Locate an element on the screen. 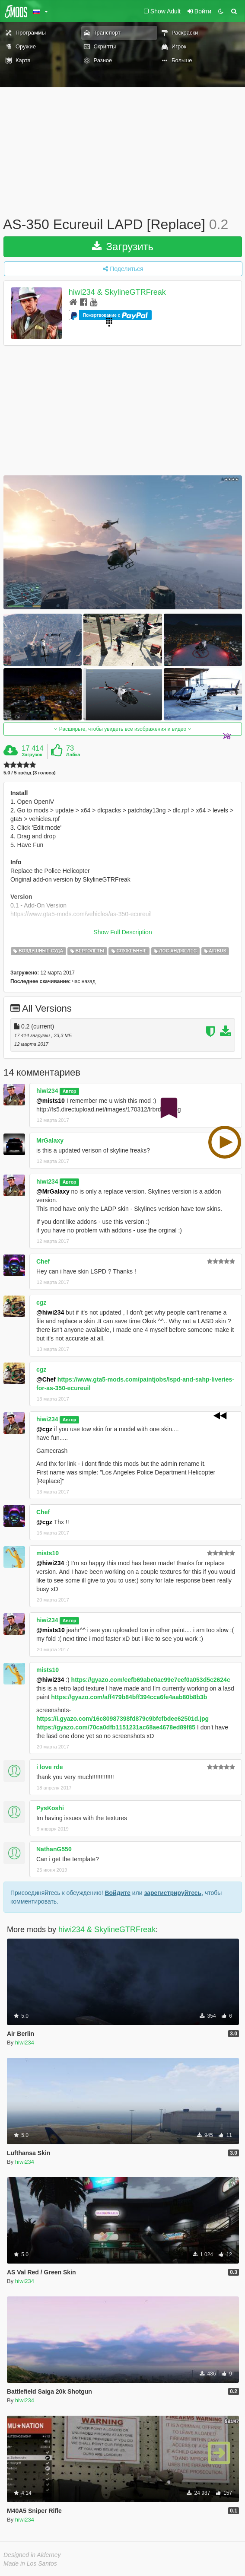  link to Archive of Our Own (AO3) fanfiction platform is located at coordinates (227, 736).